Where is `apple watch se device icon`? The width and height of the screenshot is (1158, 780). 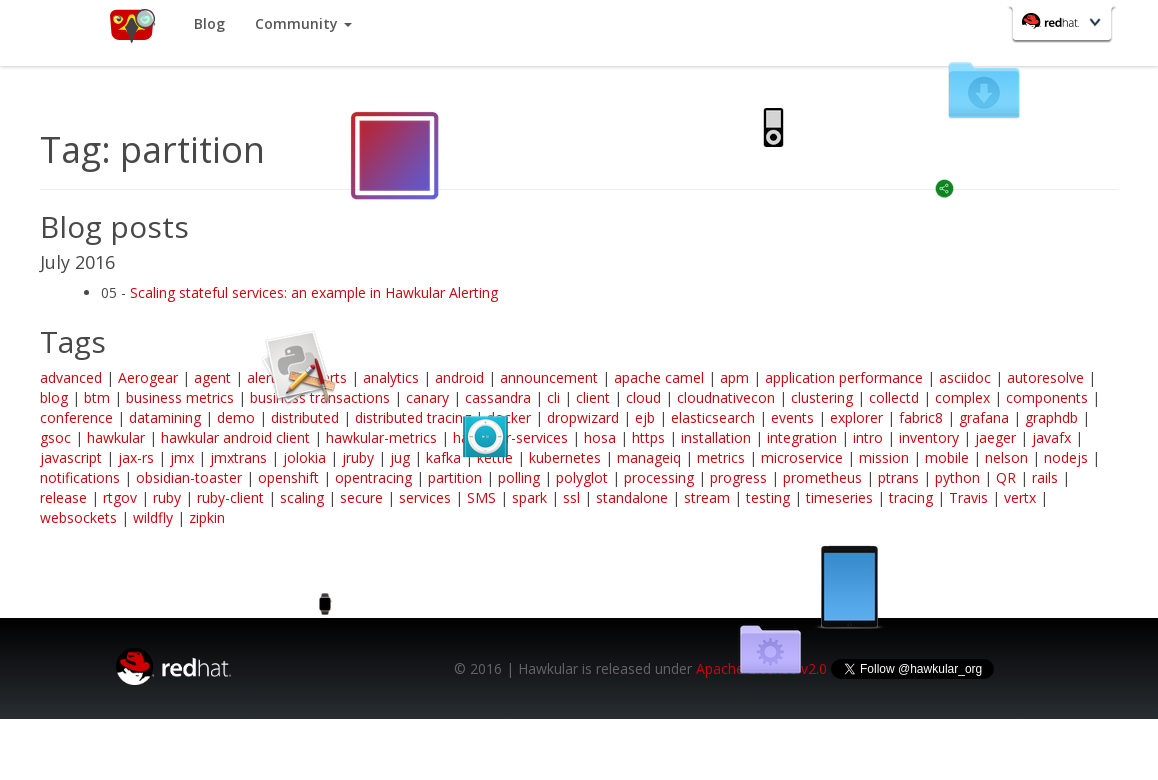
apple watch se device icon is located at coordinates (325, 604).